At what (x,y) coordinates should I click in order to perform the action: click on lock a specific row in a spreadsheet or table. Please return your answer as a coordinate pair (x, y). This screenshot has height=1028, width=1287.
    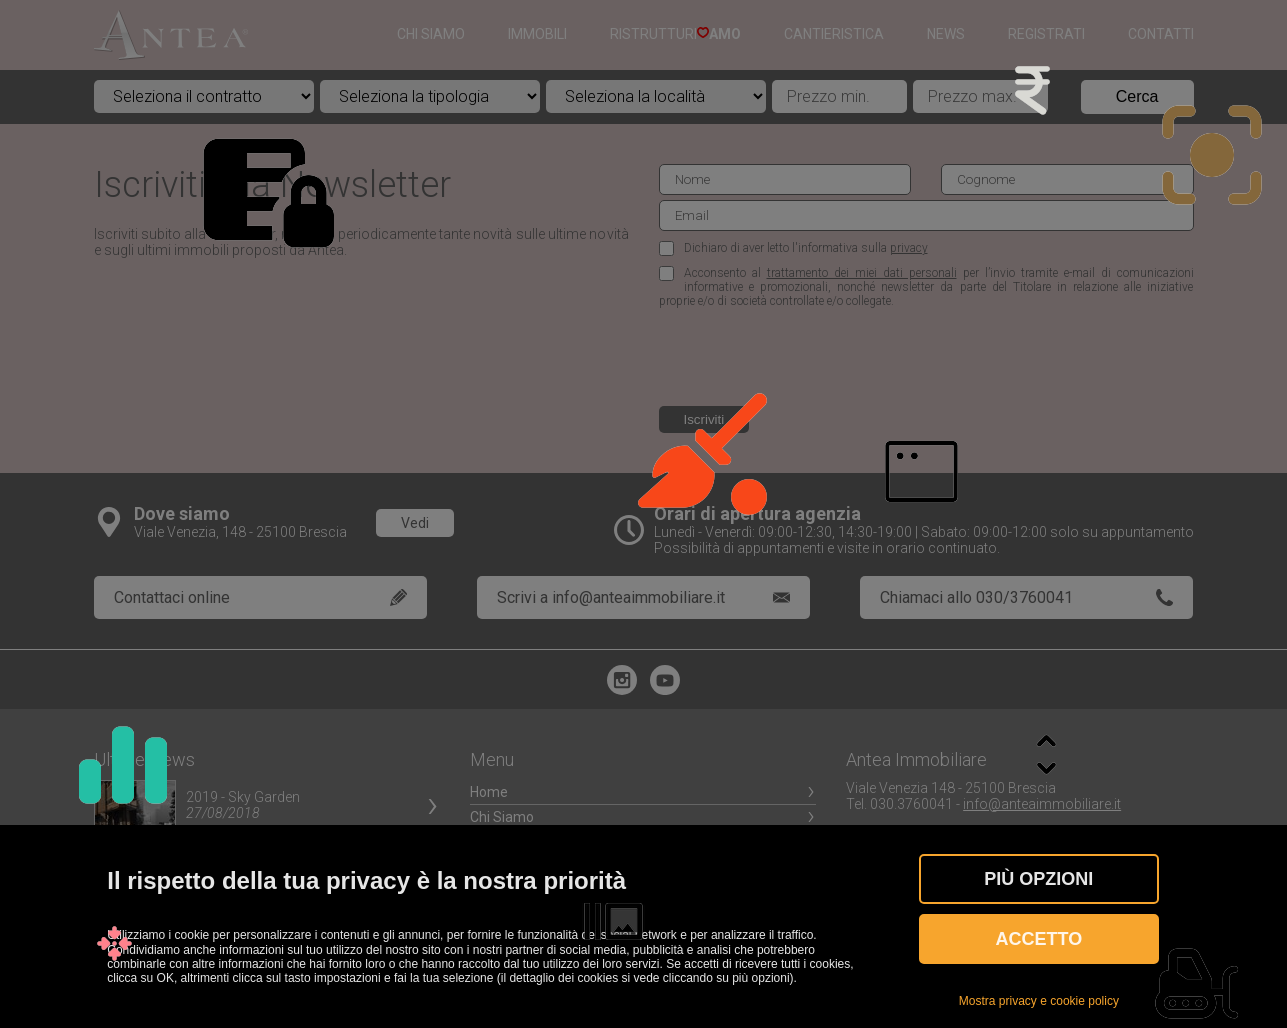
    Looking at the image, I should click on (261, 189).